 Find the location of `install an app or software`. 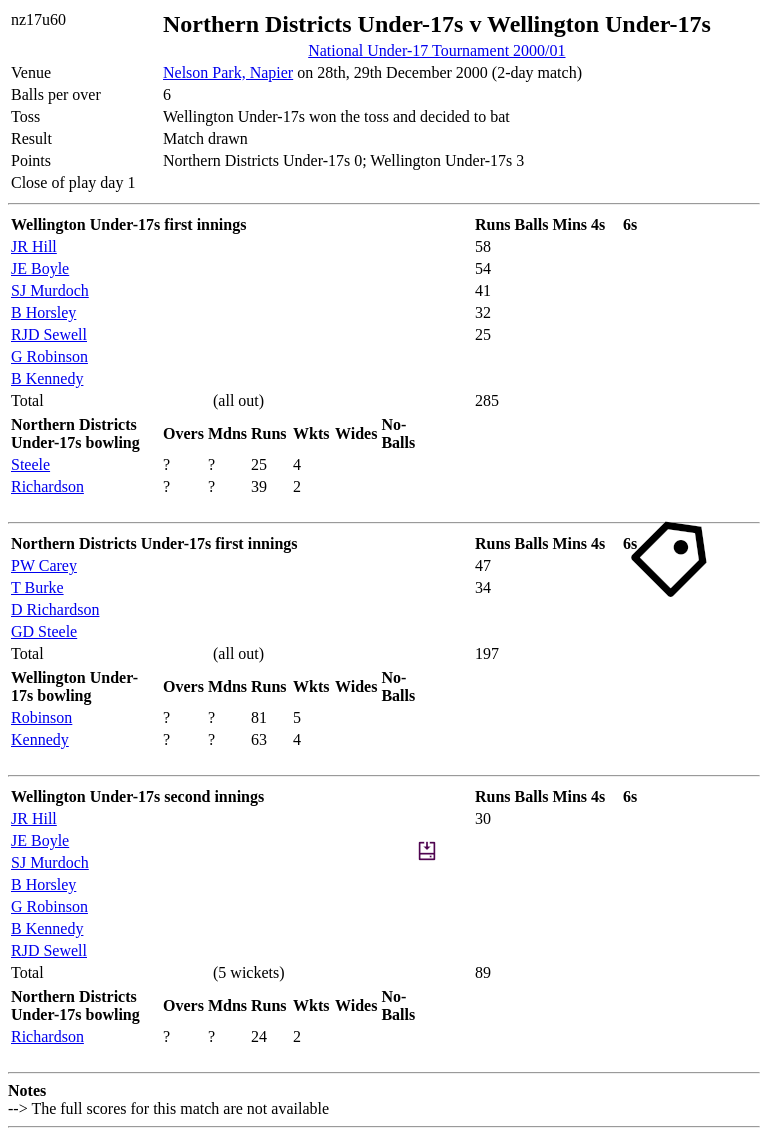

install an app or software is located at coordinates (427, 851).